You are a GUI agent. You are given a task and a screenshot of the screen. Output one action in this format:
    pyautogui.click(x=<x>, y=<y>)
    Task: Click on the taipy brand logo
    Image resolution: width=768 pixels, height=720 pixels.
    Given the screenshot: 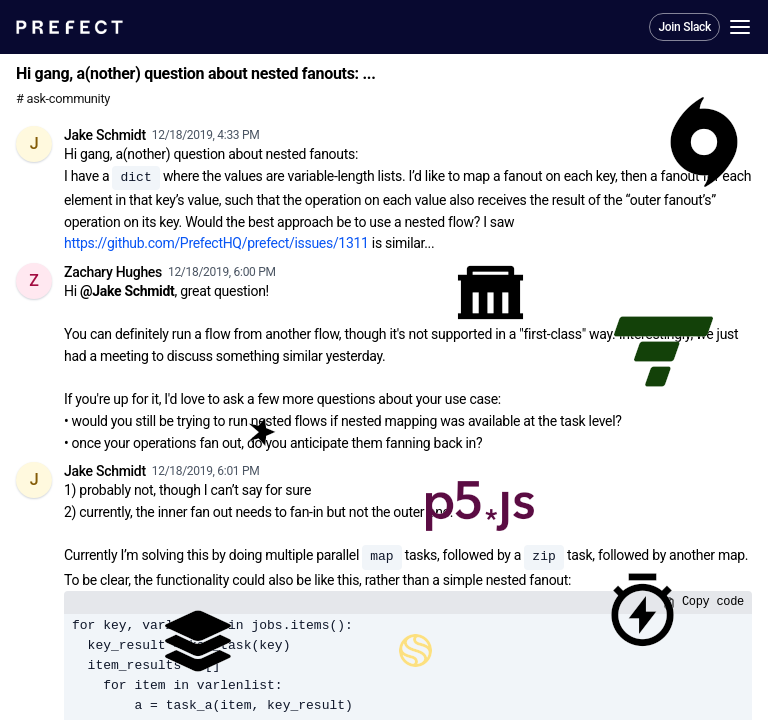 What is the action you would take?
    pyautogui.click(x=663, y=351)
    